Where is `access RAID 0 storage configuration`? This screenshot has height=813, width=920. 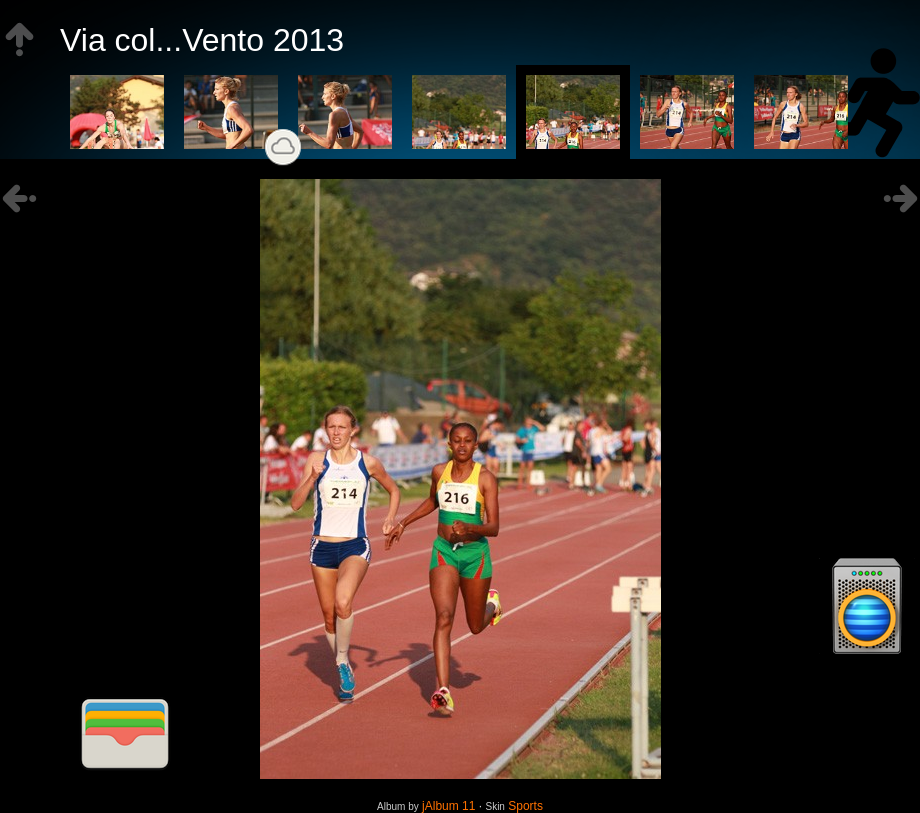 access RAID 0 storage configuration is located at coordinates (867, 606).